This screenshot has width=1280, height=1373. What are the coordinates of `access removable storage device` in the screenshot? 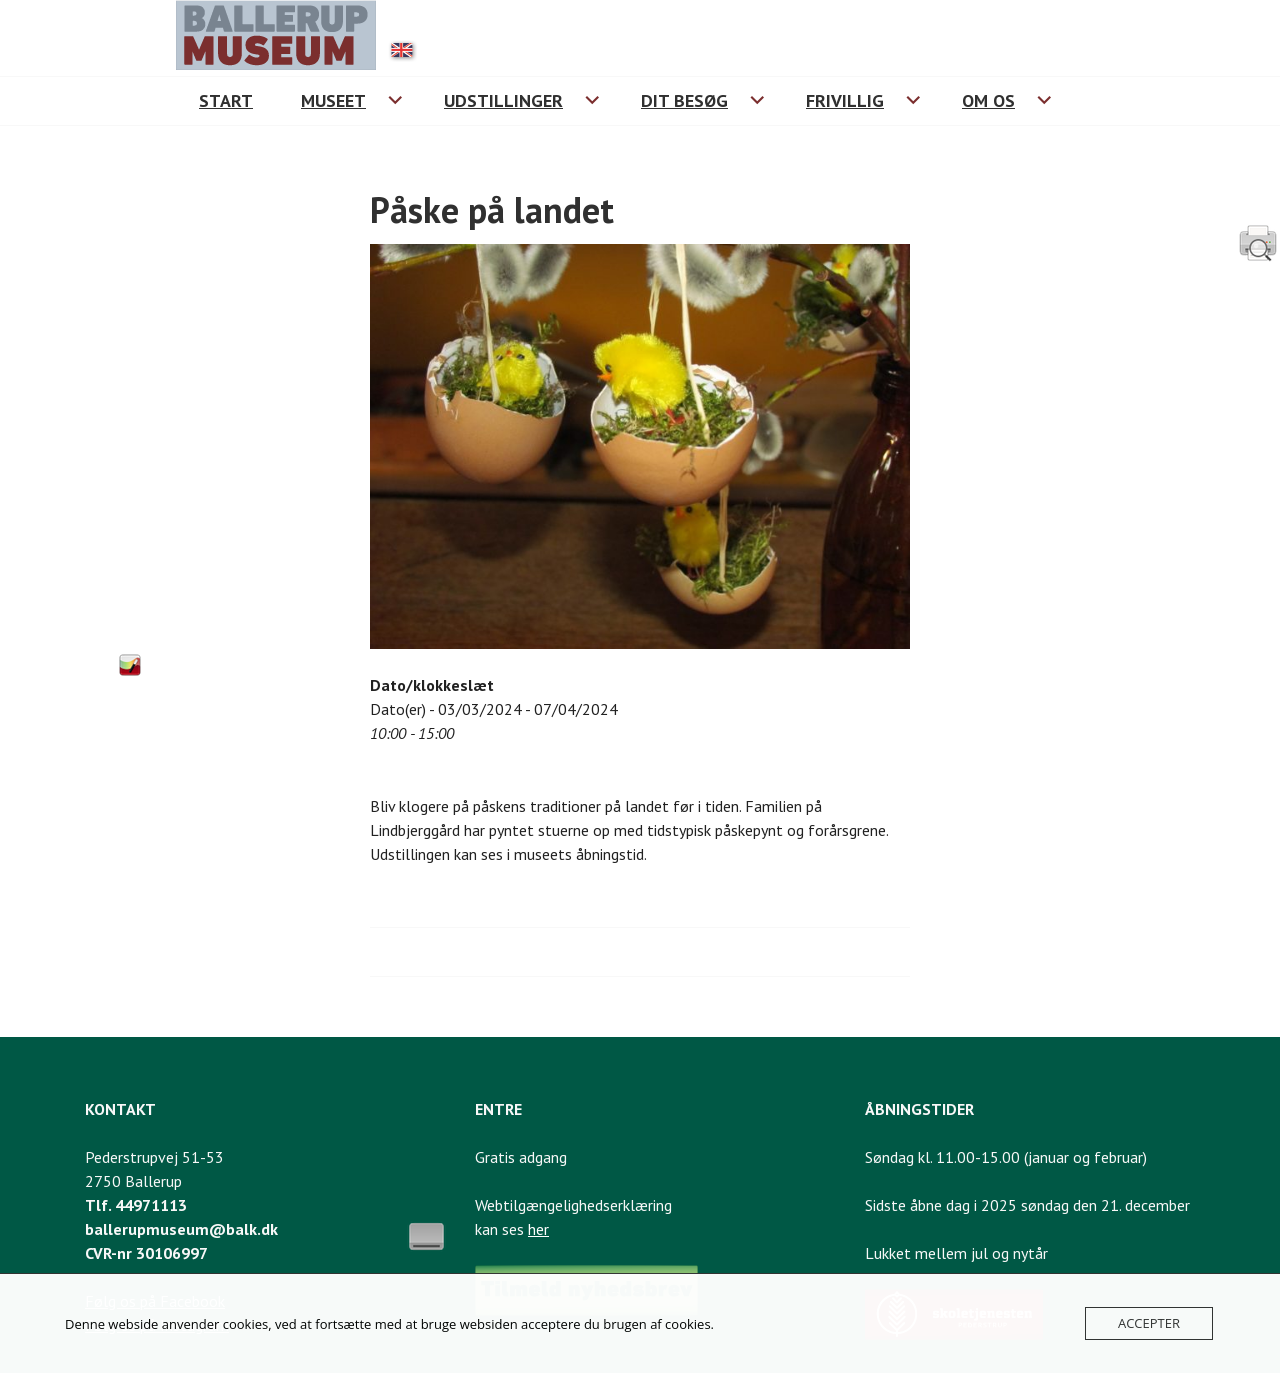 It's located at (426, 1236).